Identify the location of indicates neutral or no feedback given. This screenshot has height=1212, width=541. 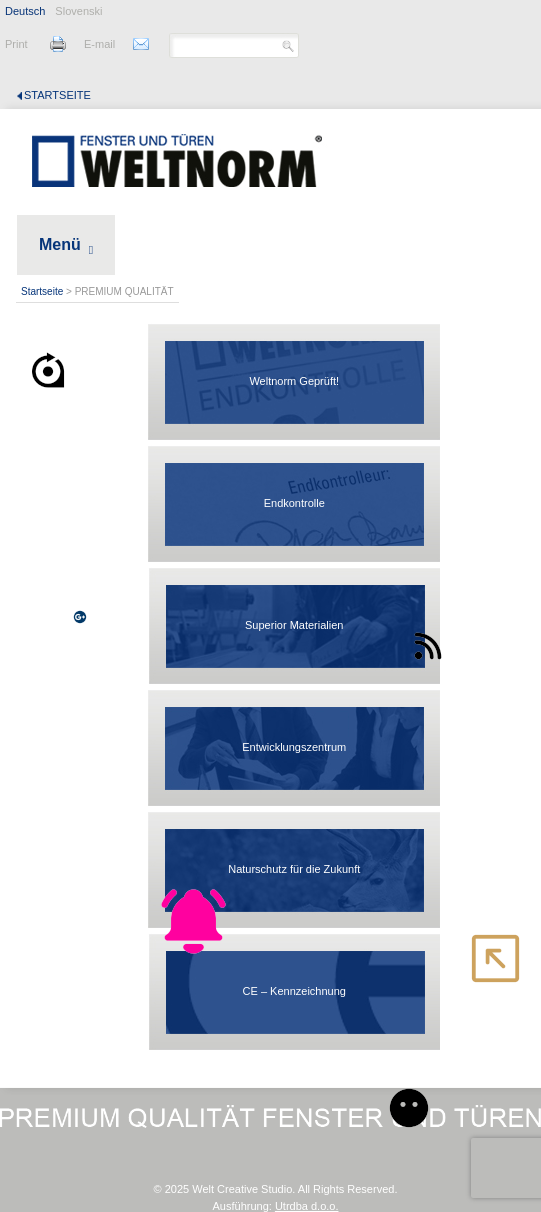
(409, 1108).